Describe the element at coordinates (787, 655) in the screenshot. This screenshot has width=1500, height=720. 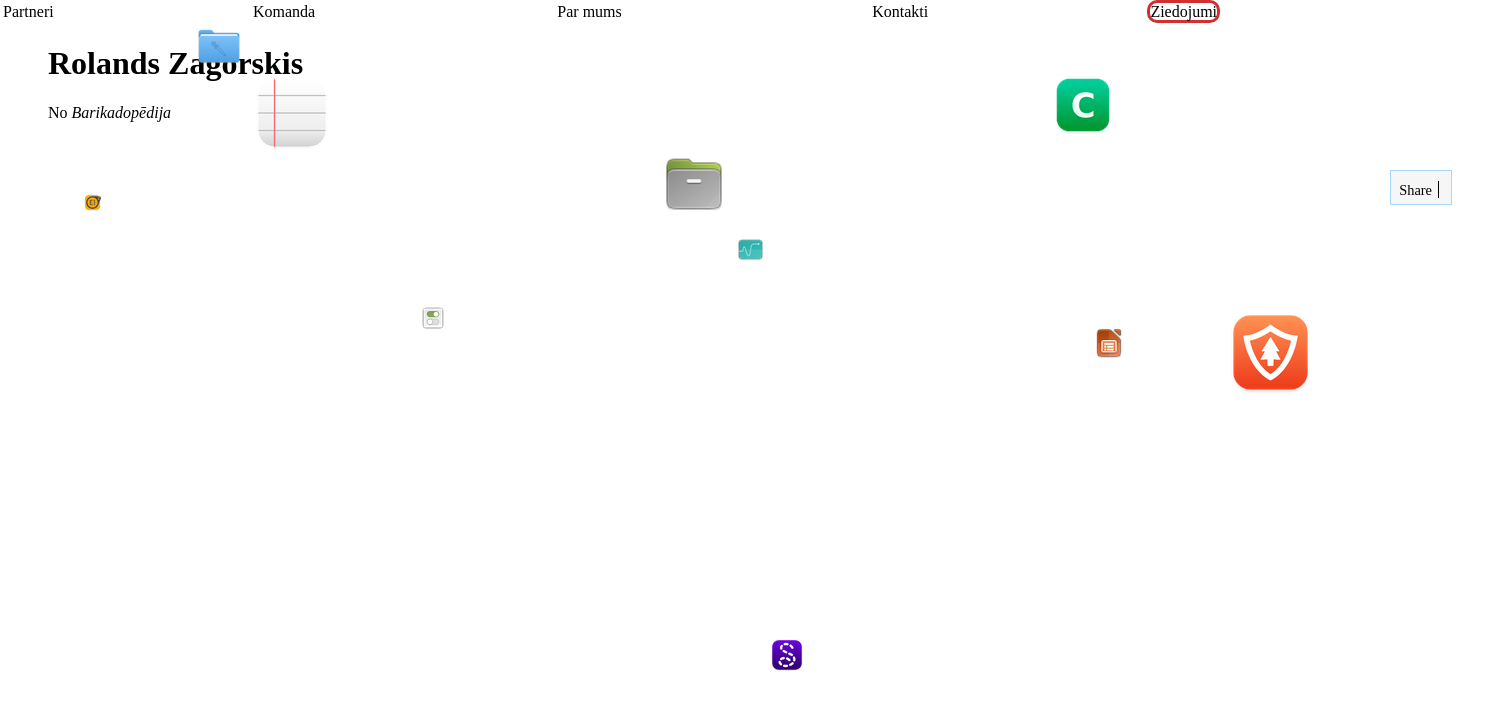
I see `open Seamly2D pattern drafting application` at that location.